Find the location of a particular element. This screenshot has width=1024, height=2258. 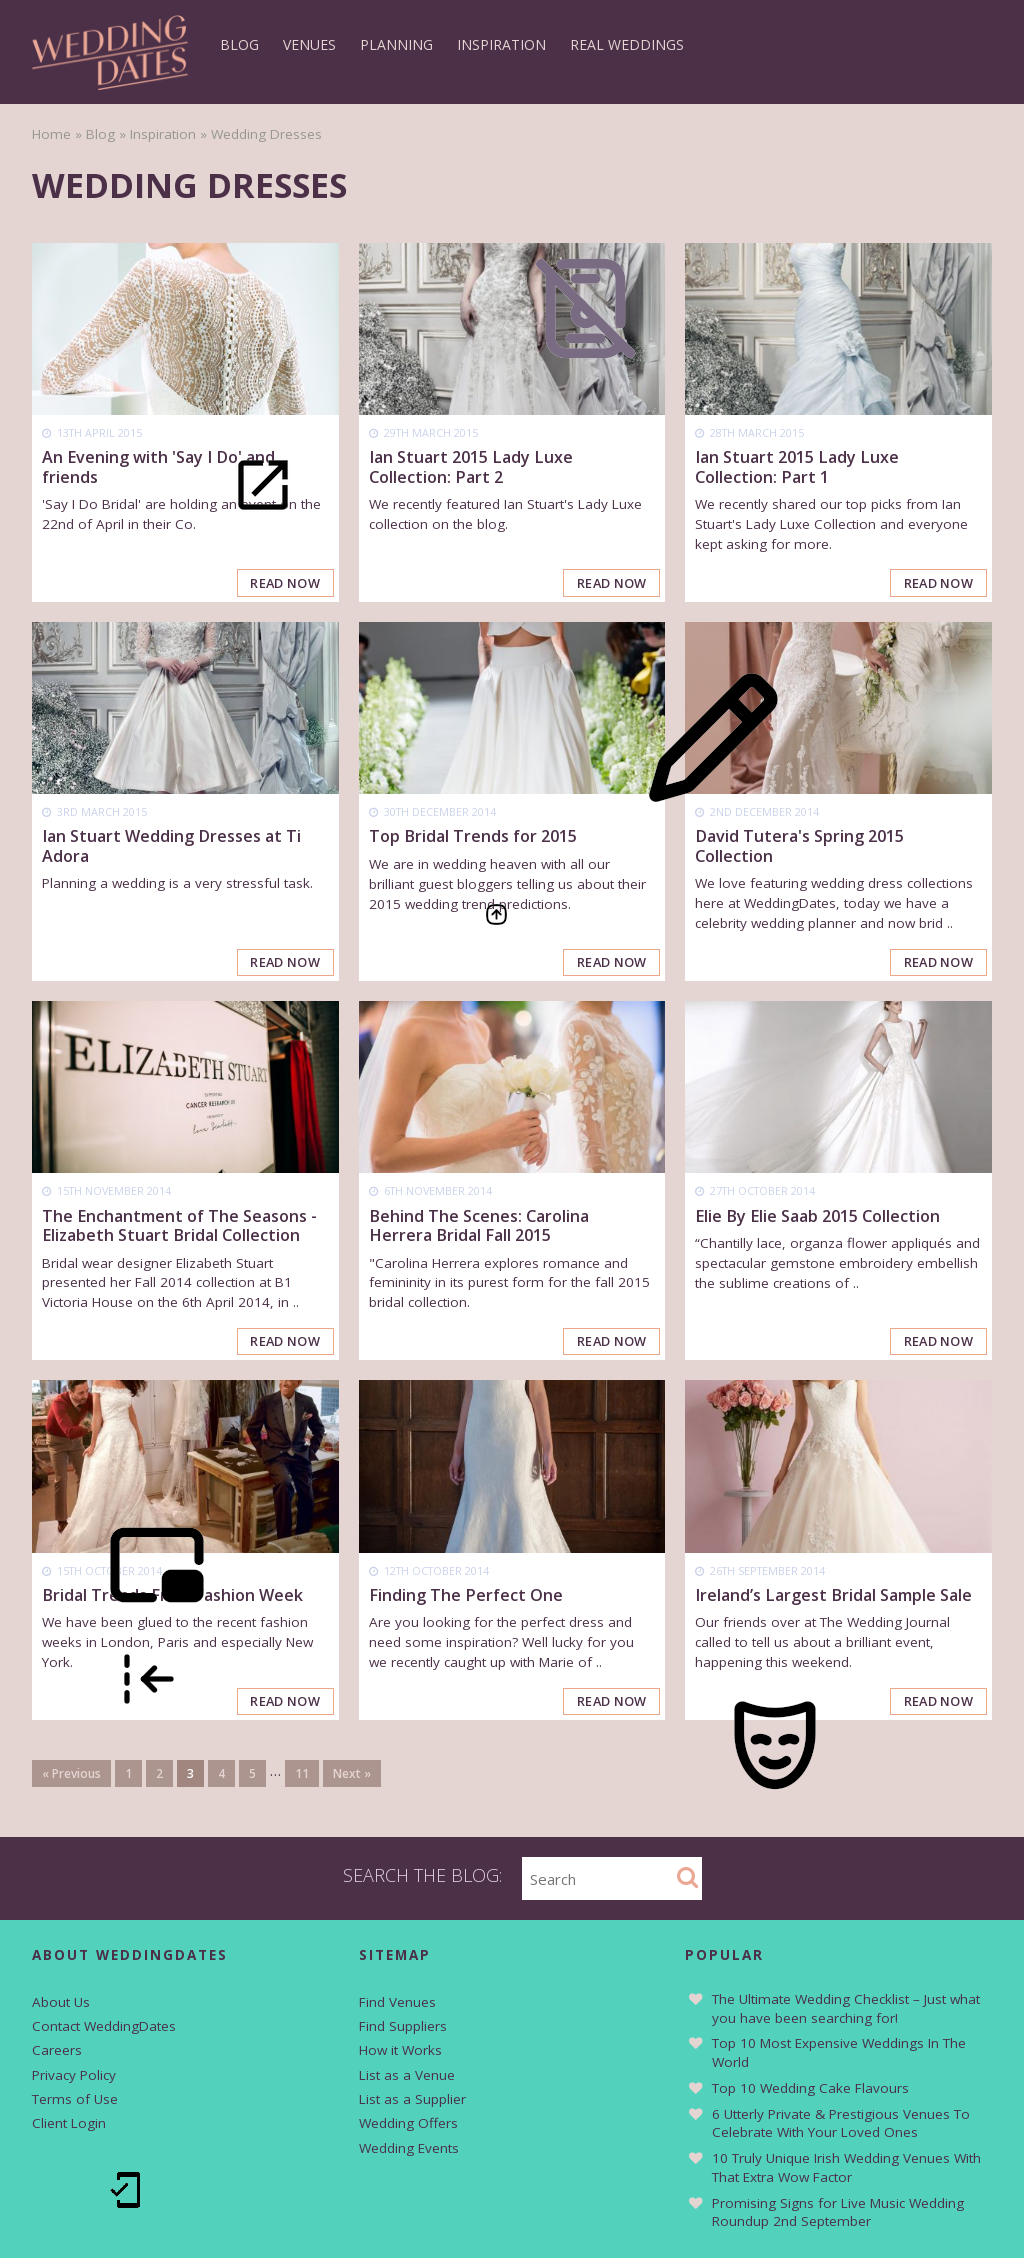

indicates mobile-friendly or responsive design is located at coordinates (125, 2190).